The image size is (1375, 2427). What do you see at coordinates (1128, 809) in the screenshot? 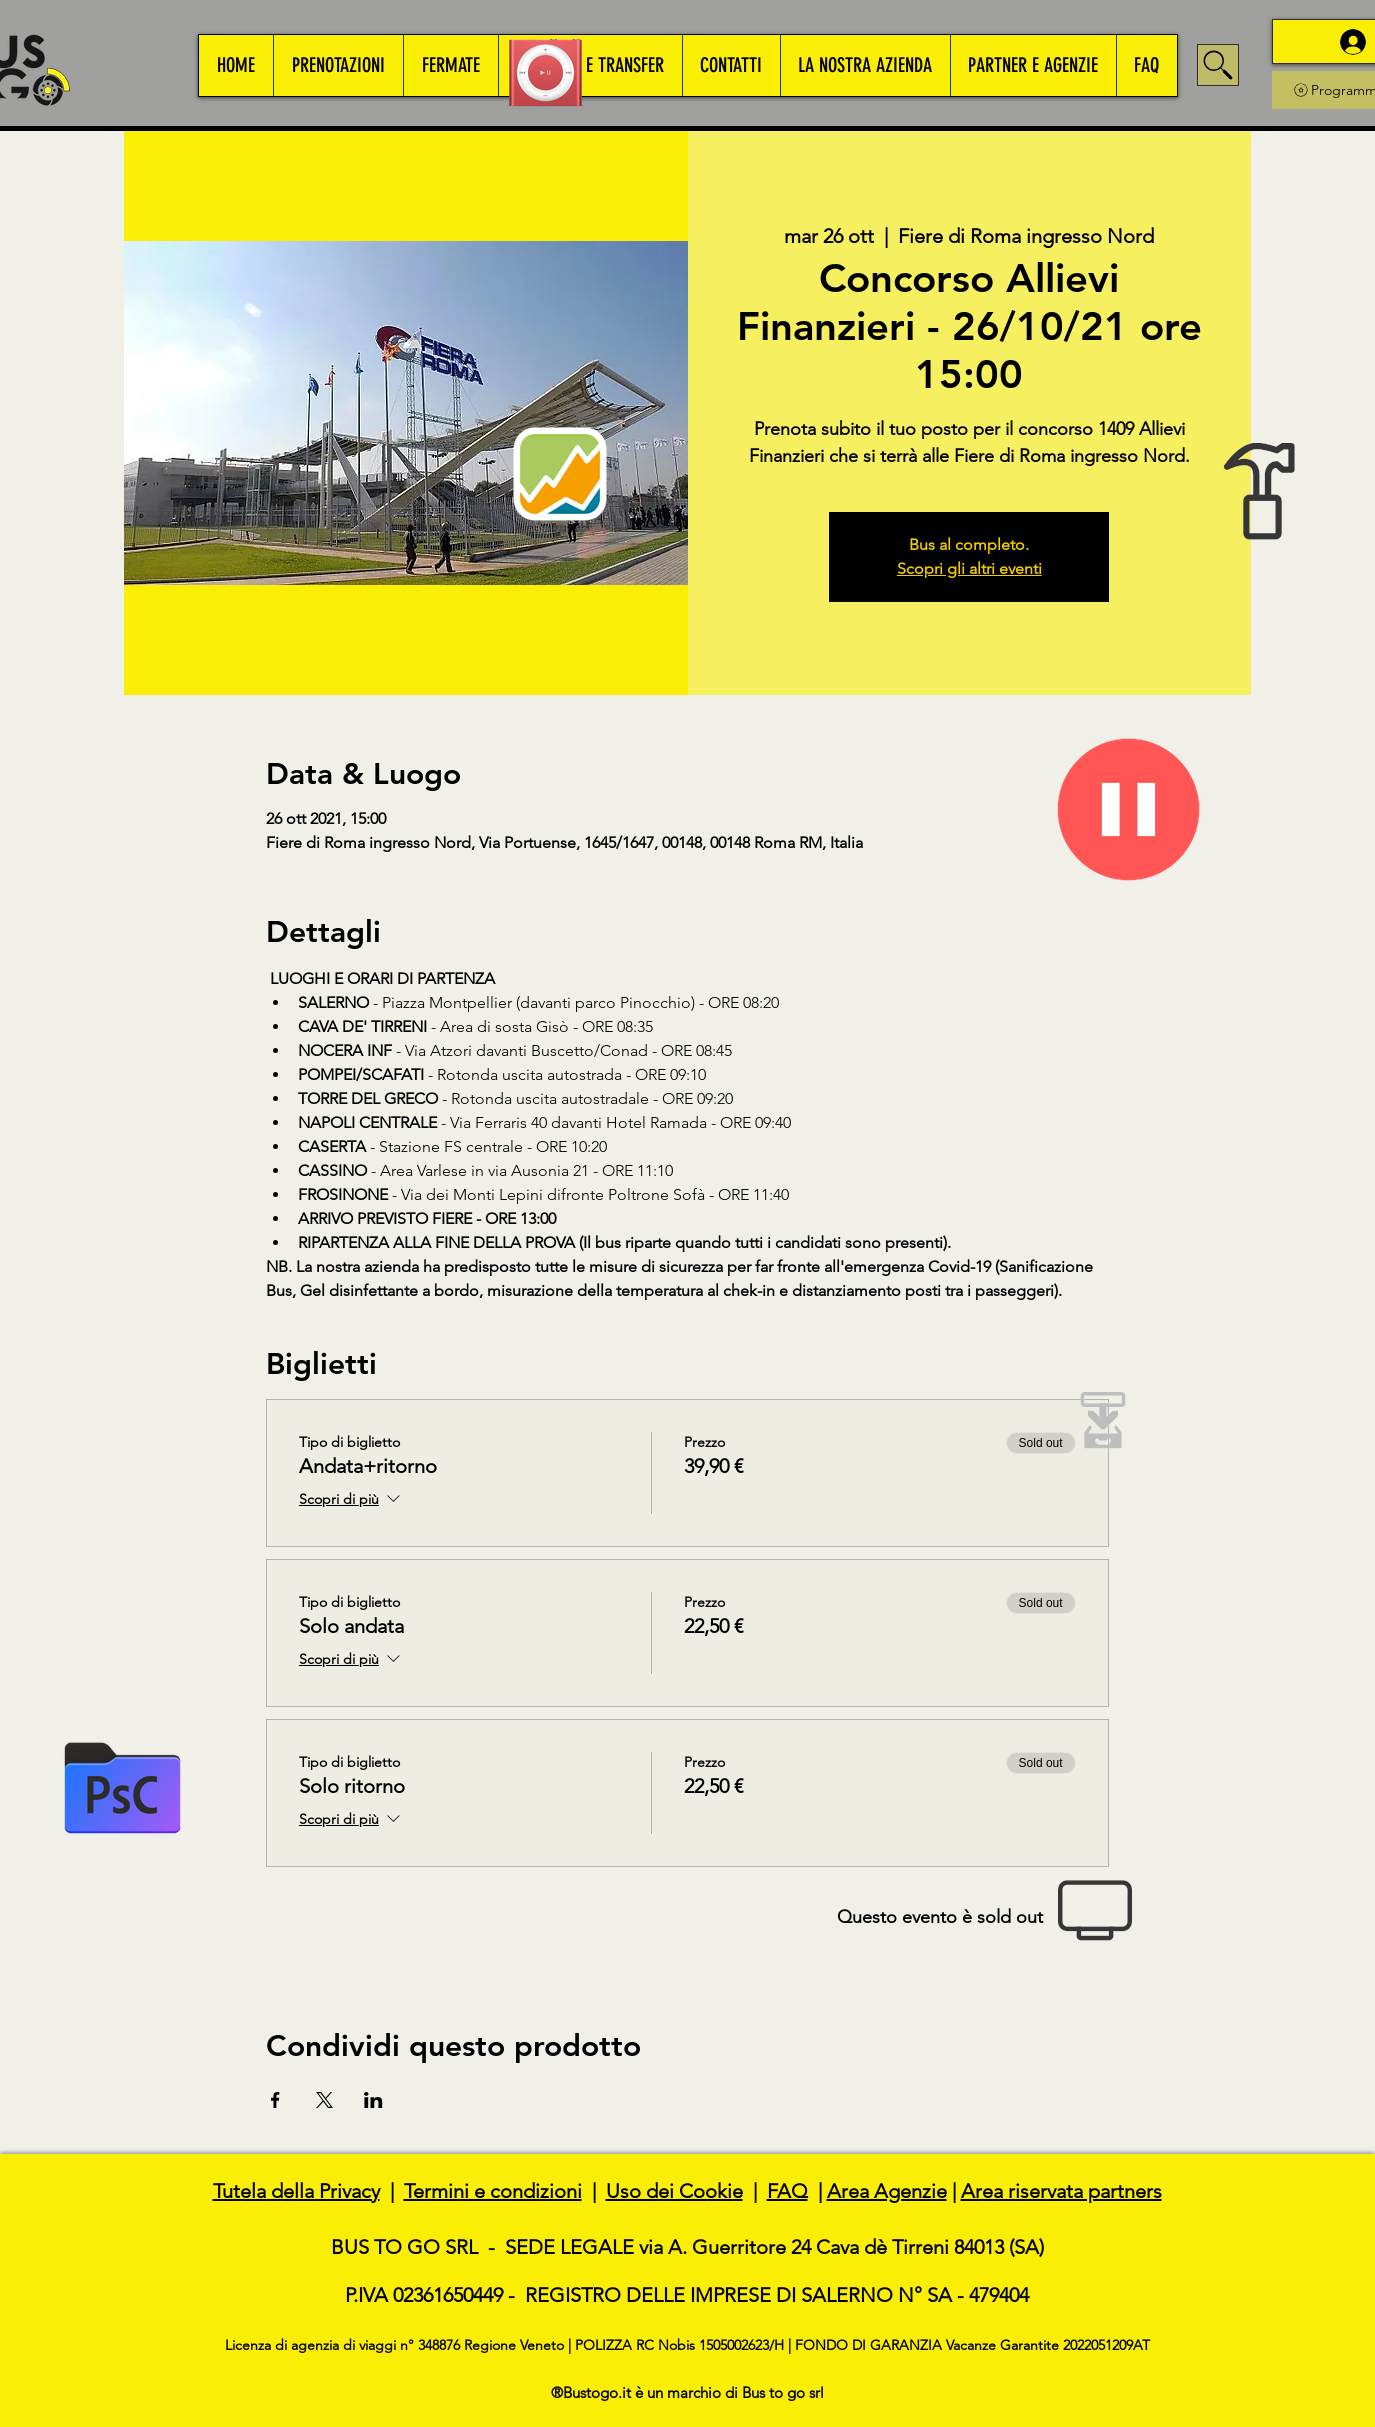
I see `indicates a paused download or sync process` at bounding box center [1128, 809].